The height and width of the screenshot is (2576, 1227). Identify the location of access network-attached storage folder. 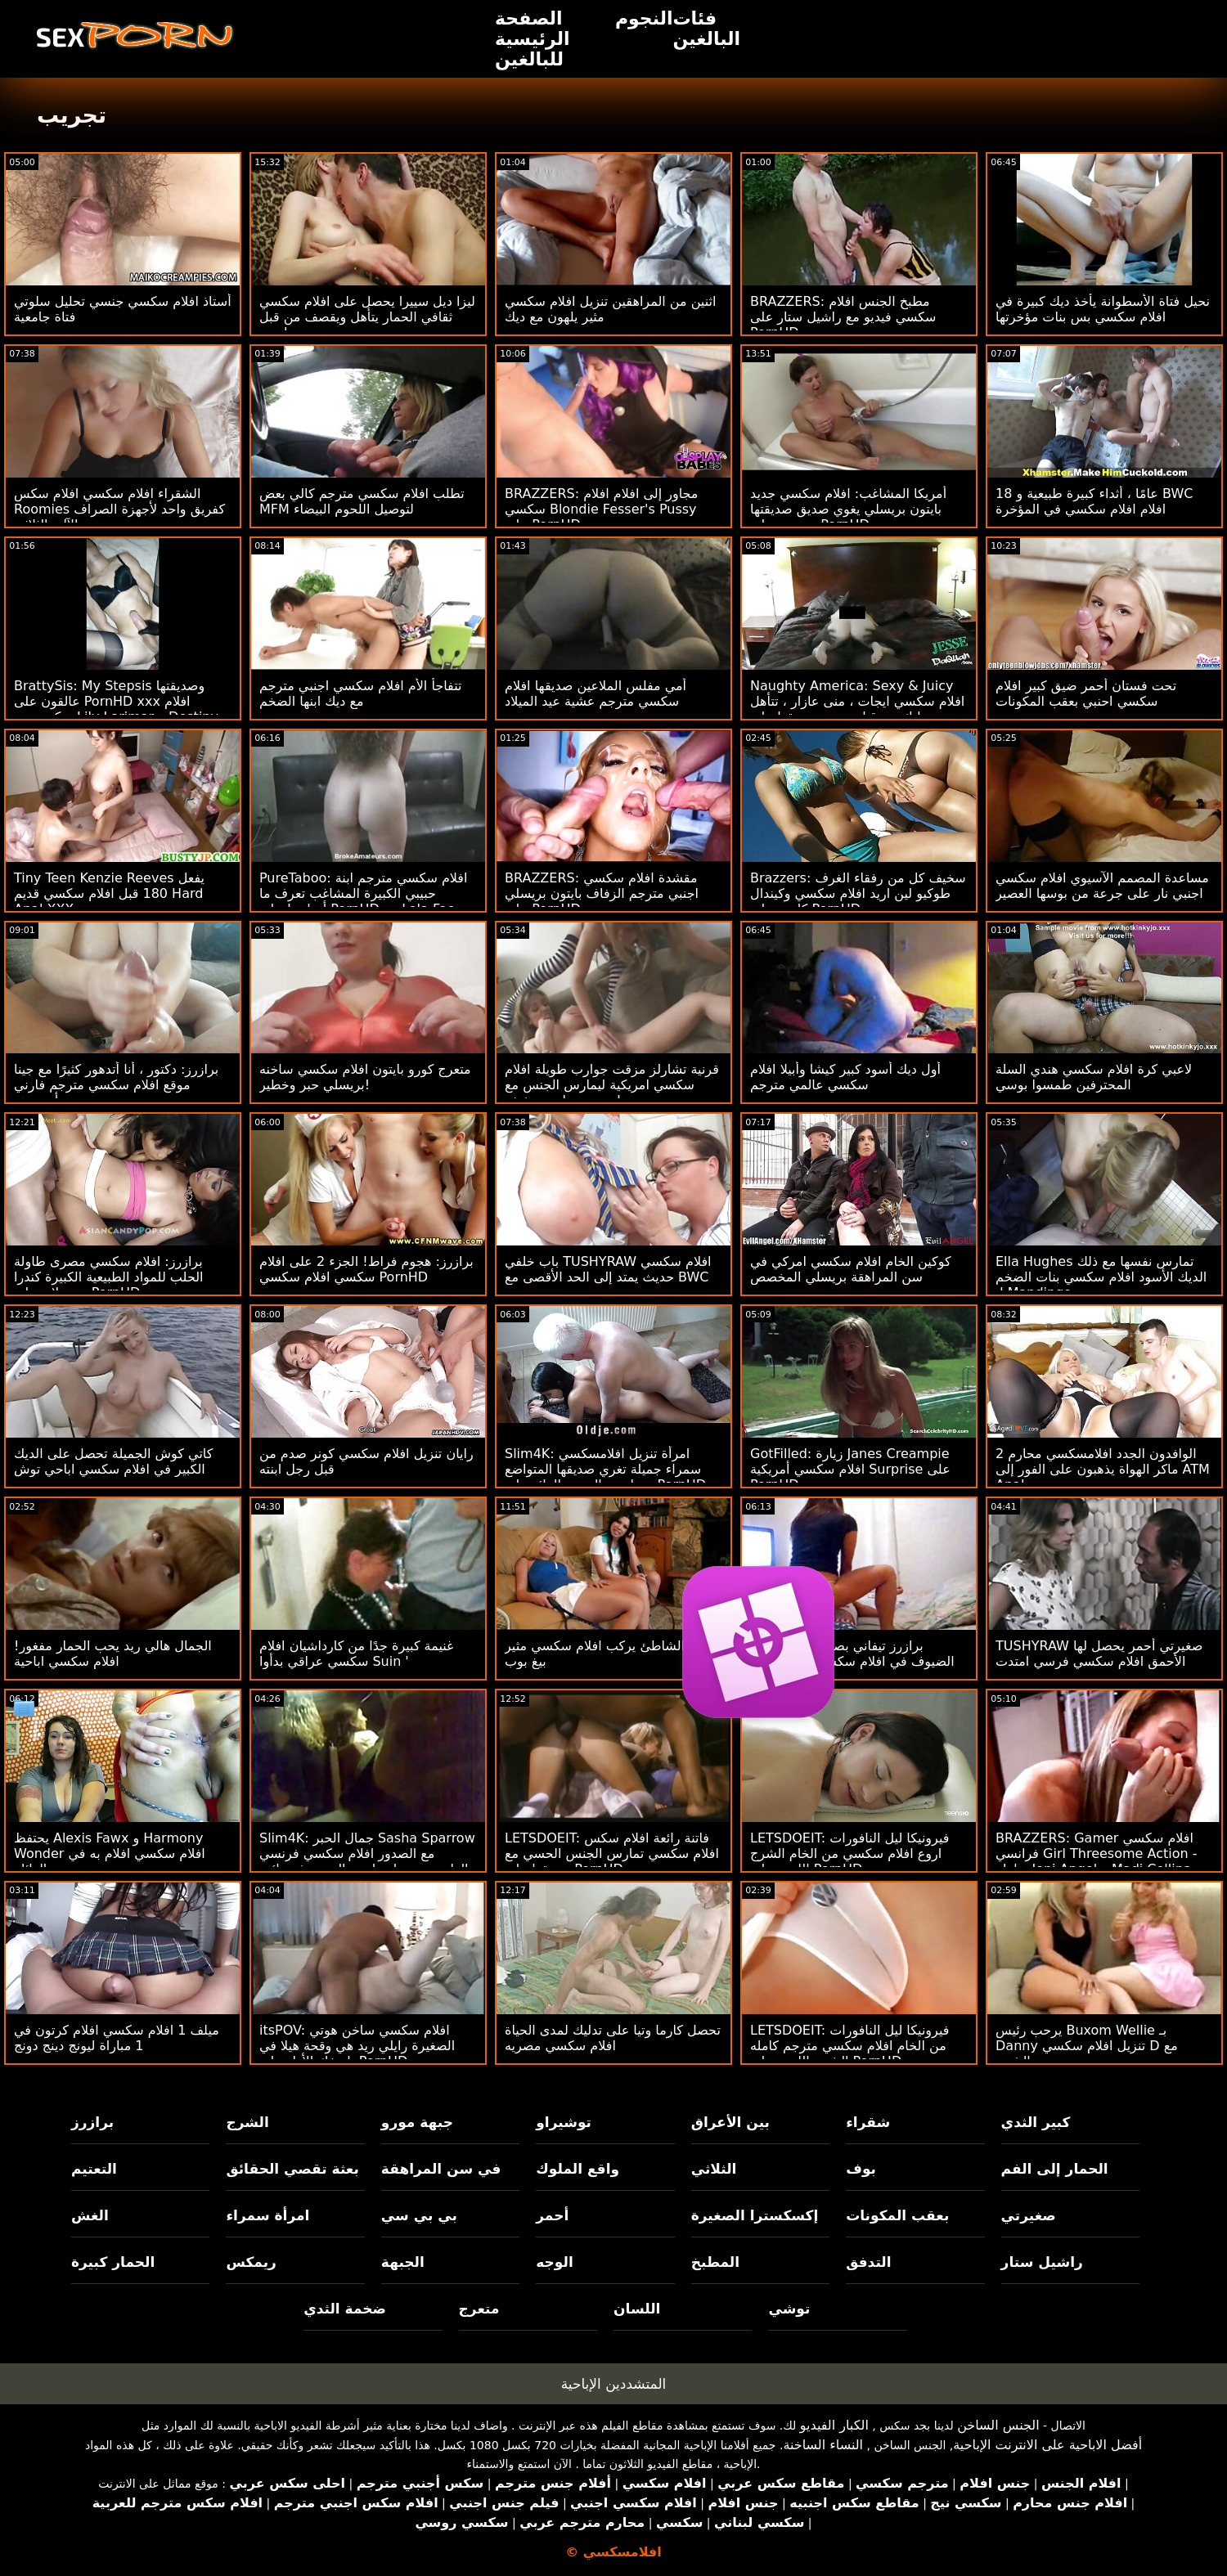
(24, 1708).